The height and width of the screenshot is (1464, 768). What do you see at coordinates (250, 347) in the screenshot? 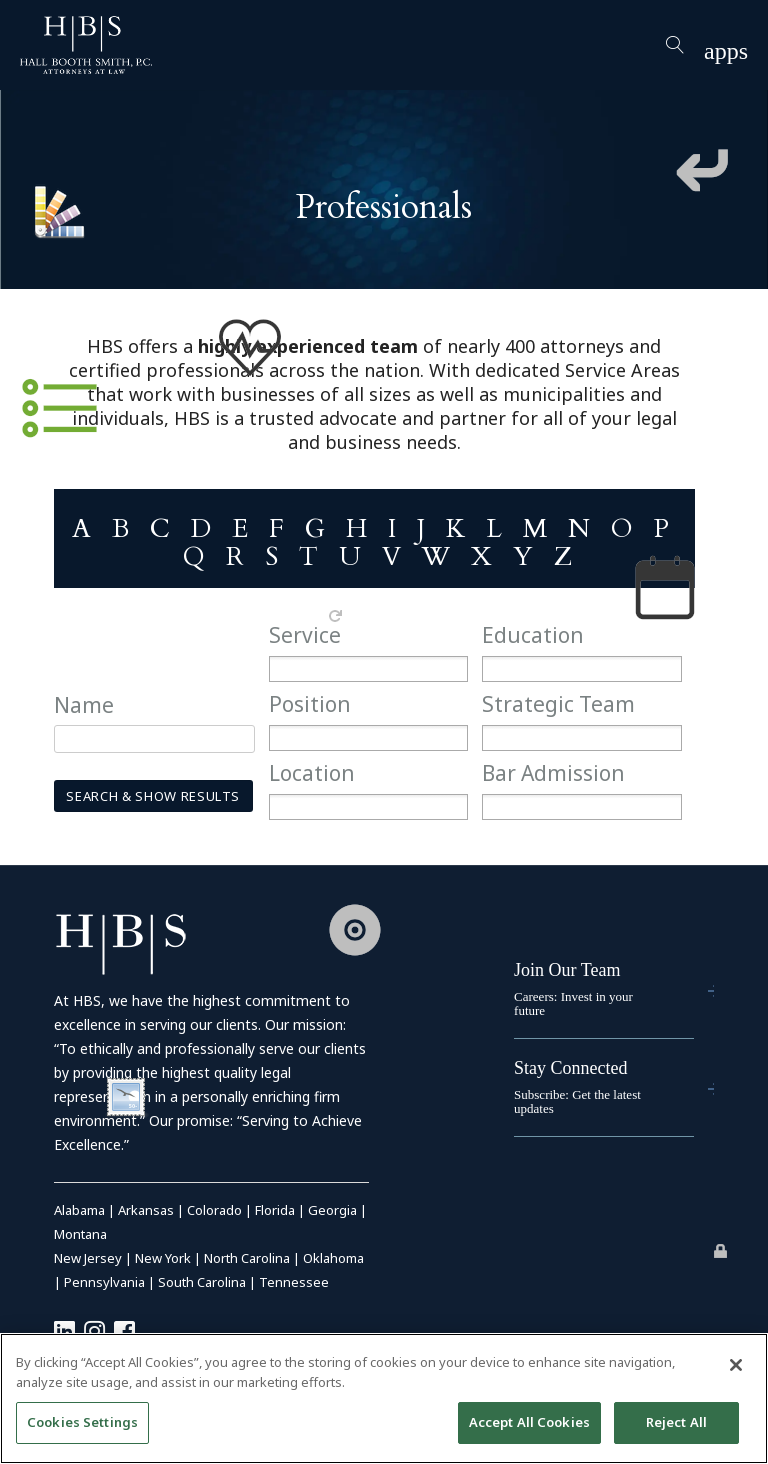
I see `open health or fitness app` at bounding box center [250, 347].